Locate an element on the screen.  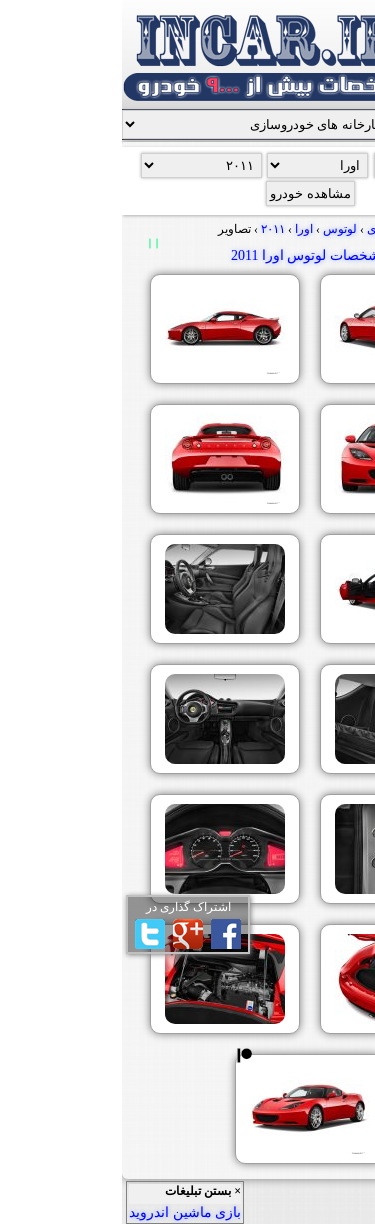
pause media playback is located at coordinates (153, 243).